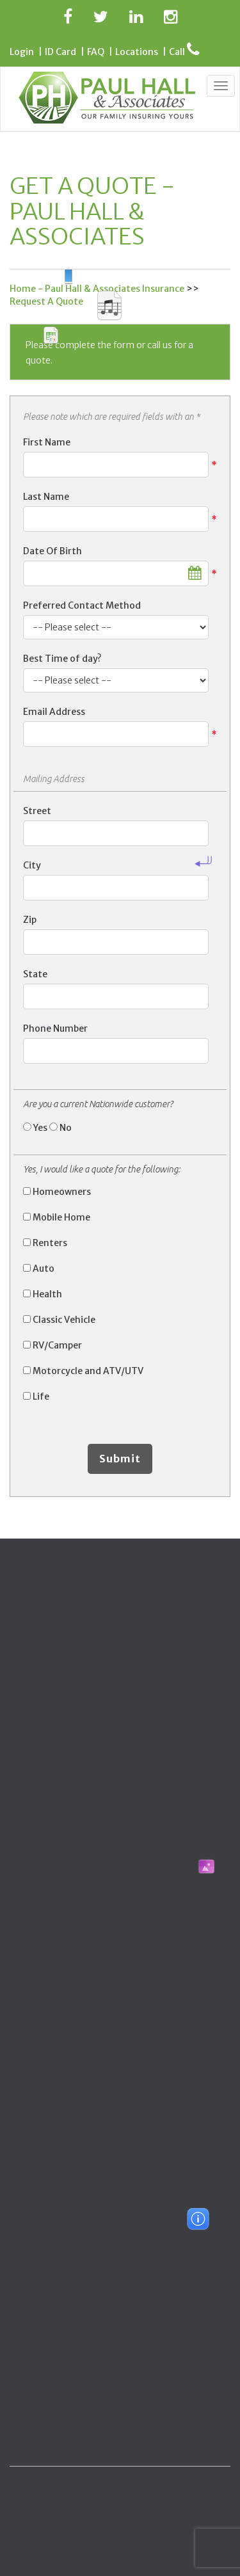  What do you see at coordinates (203, 860) in the screenshot?
I see `reply to all recipients of an email` at bounding box center [203, 860].